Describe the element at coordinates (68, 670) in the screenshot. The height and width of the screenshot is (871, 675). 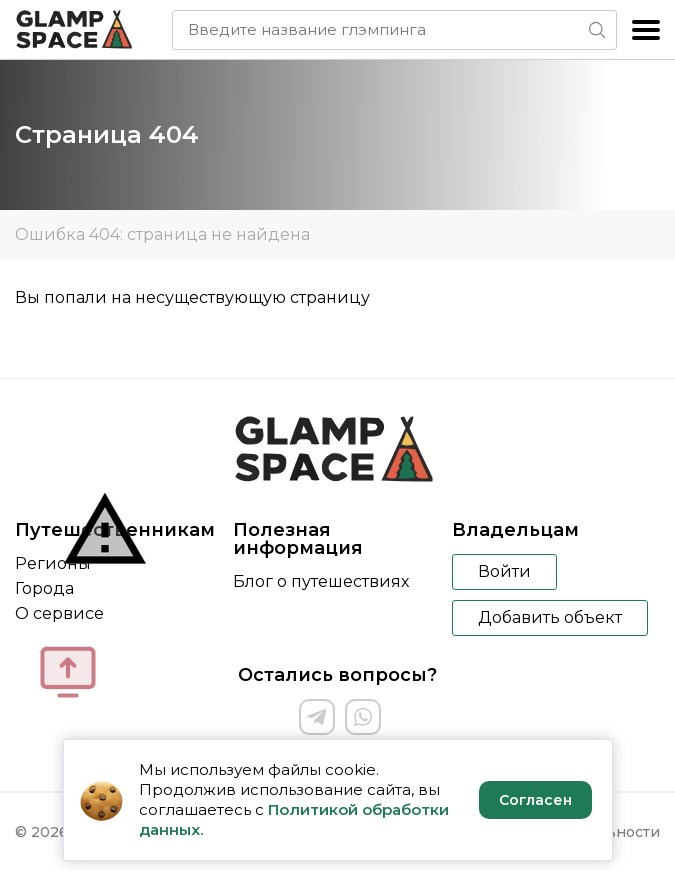
I see `upload file to display or screen` at that location.